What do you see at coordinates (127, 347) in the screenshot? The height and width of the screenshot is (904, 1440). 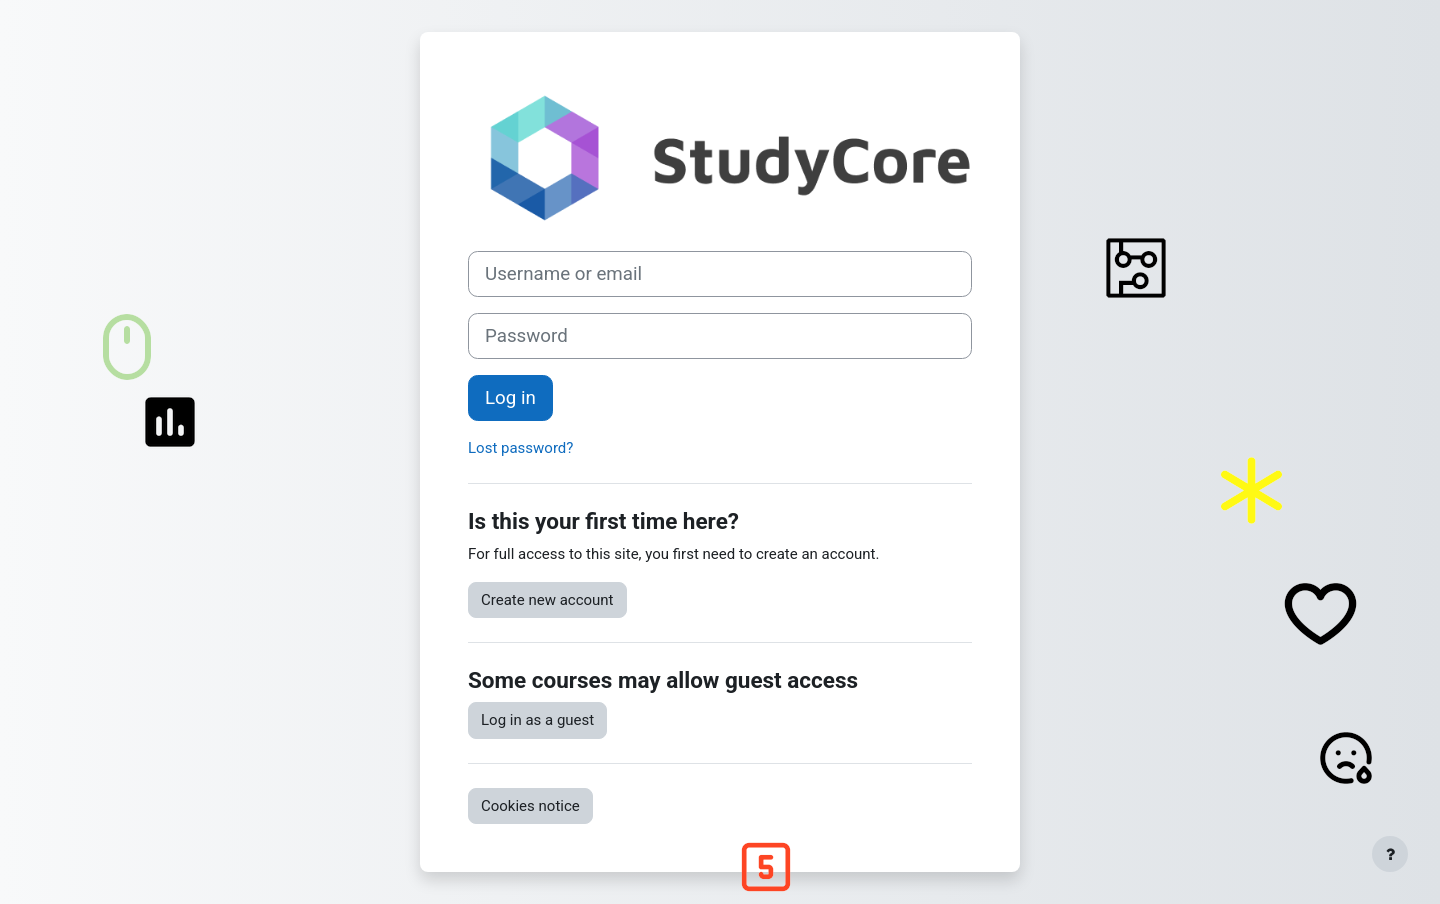 I see `adjust mouse or pointer settings` at bounding box center [127, 347].